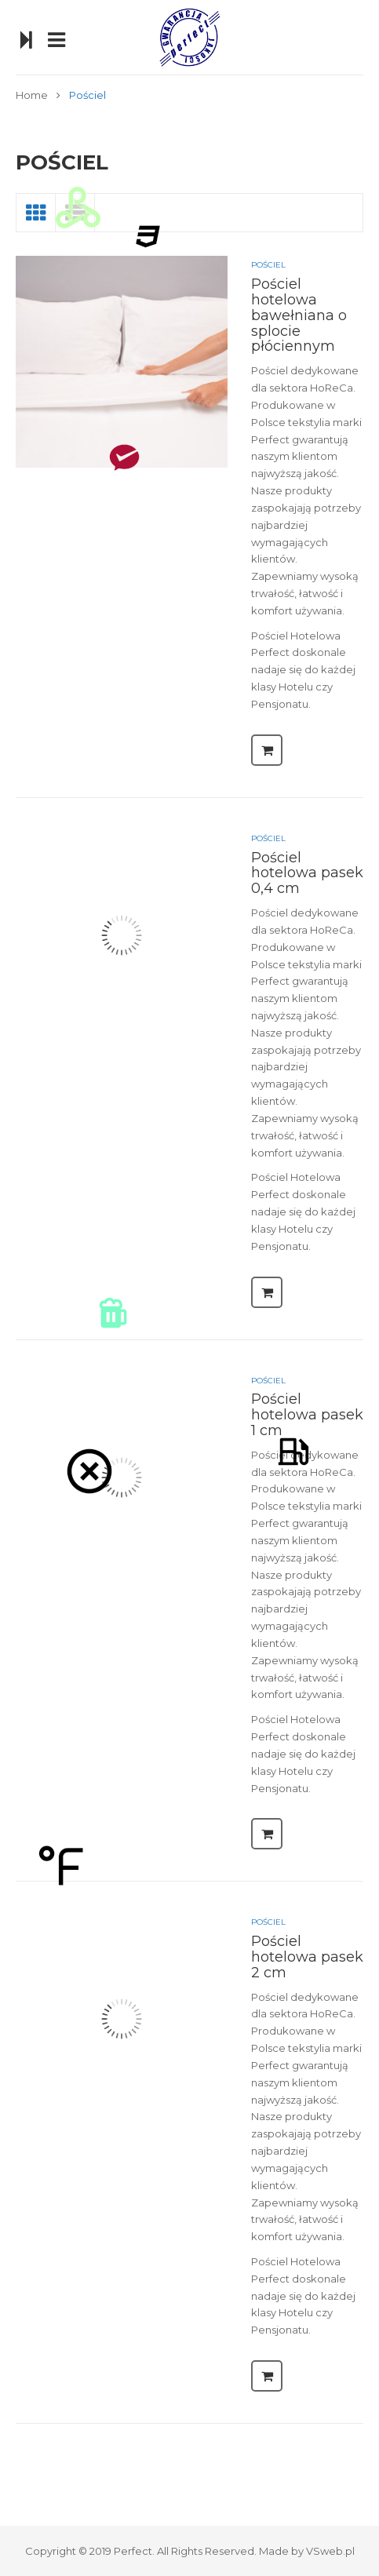  I want to click on pay with wechat pay, so click(124, 457).